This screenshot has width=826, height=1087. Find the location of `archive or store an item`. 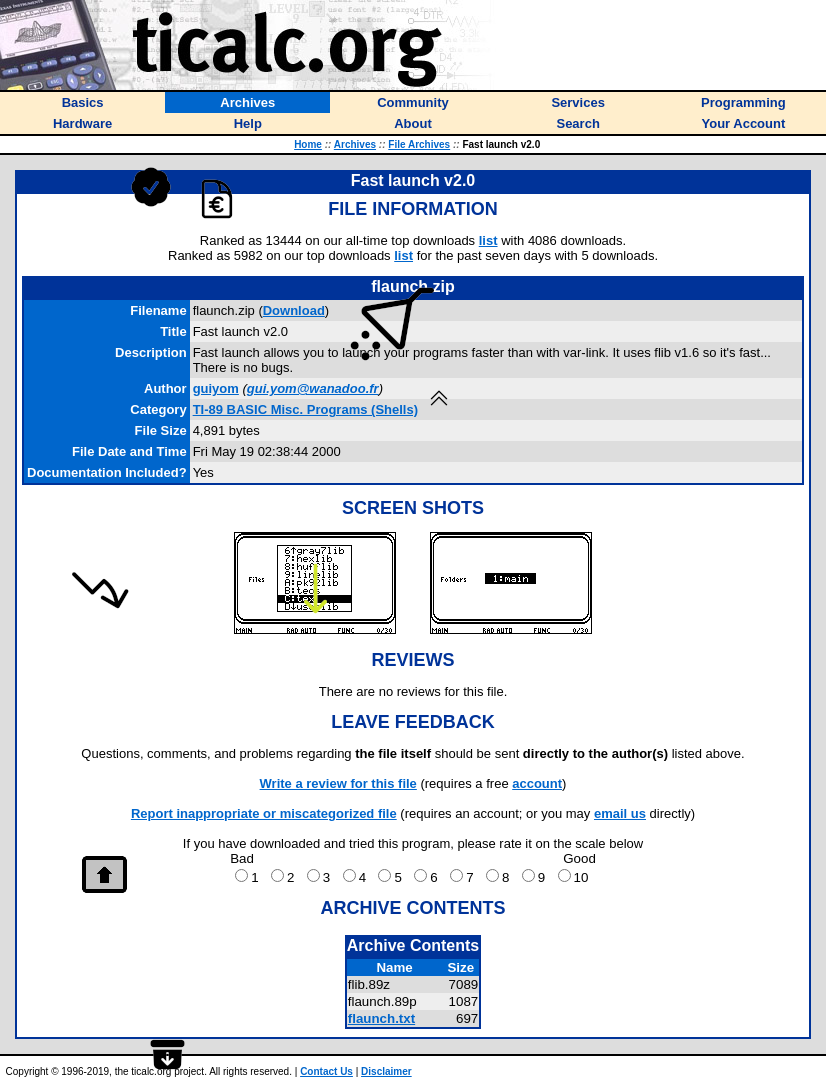

archive or store an item is located at coordinates (167, 1054).